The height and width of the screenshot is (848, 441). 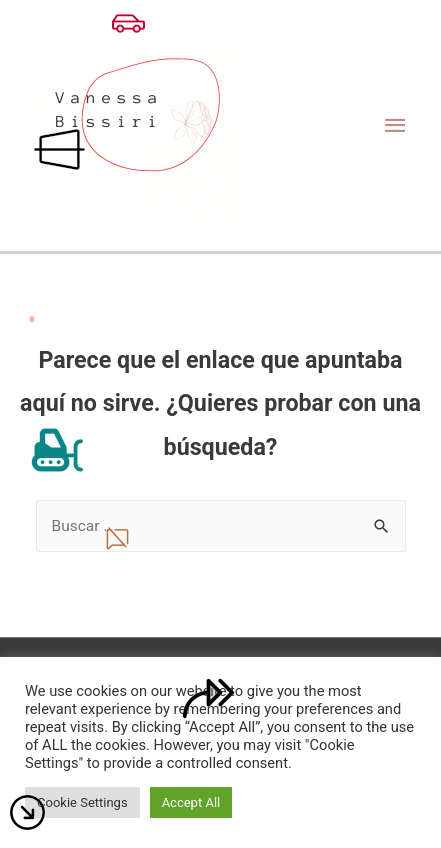 I want to click on indicates snow removal services active, so click(x=56, y=450).